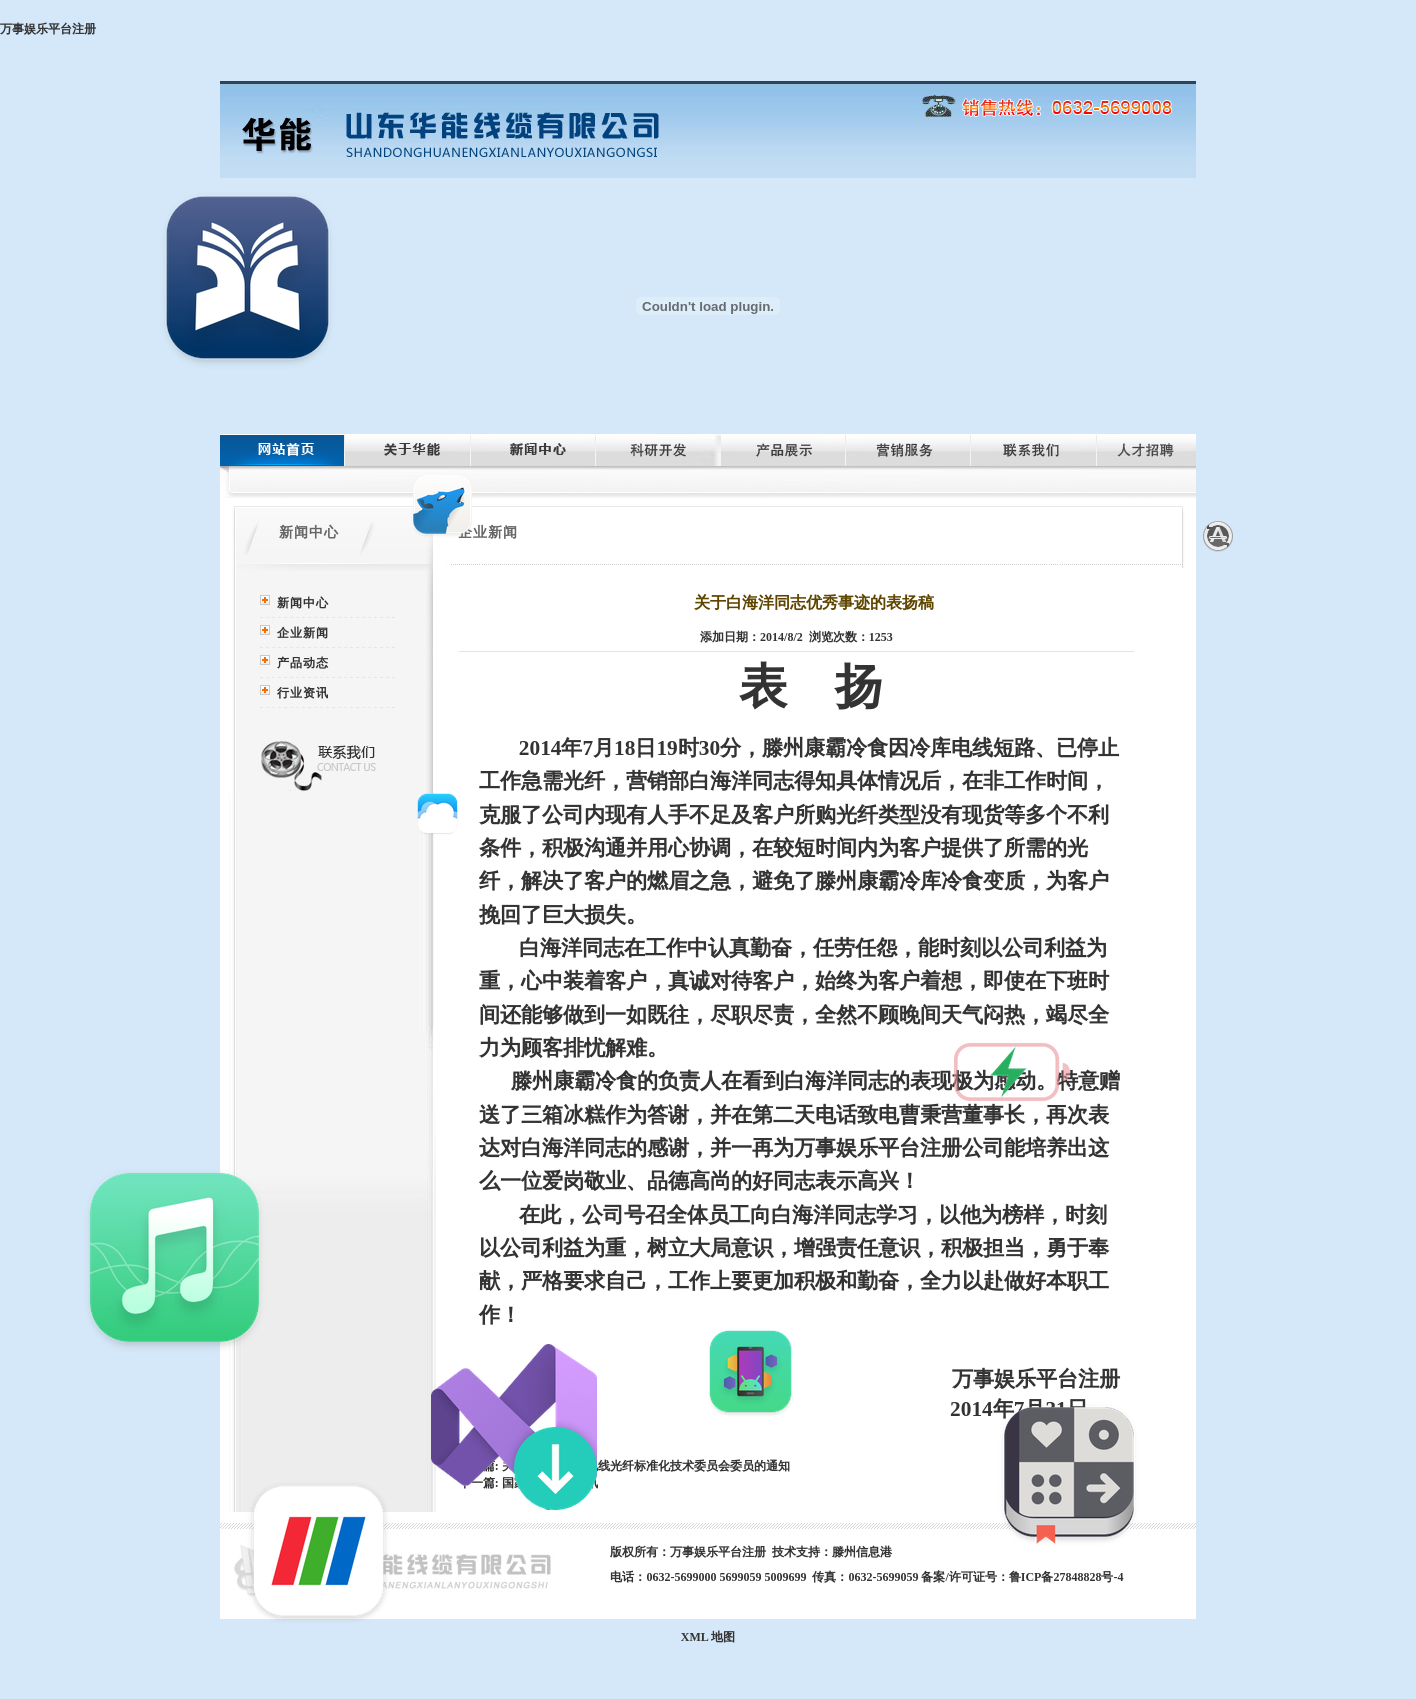  Describe the element at coordinates (247, 277) in the screenshot. I see `open JabRef reference manager` at that location.